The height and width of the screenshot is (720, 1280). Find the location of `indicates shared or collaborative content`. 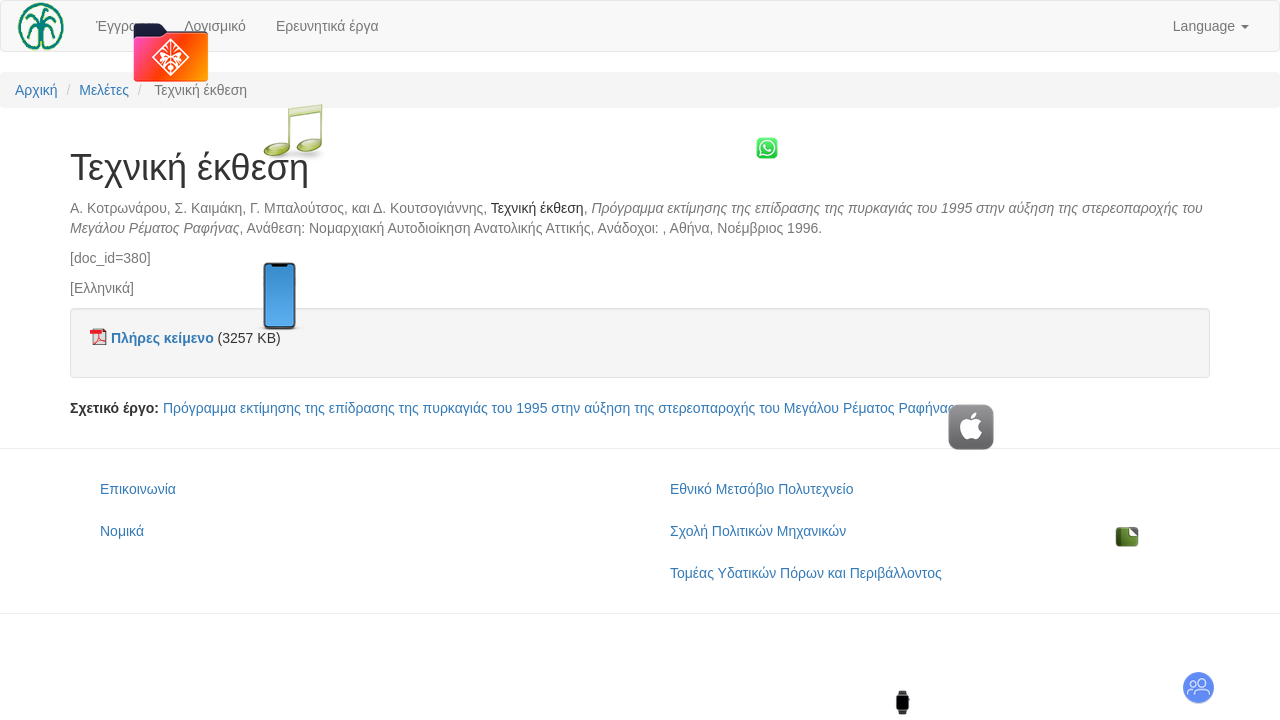

indicates shared or collaborative content is located at coordinates (1198, 687).